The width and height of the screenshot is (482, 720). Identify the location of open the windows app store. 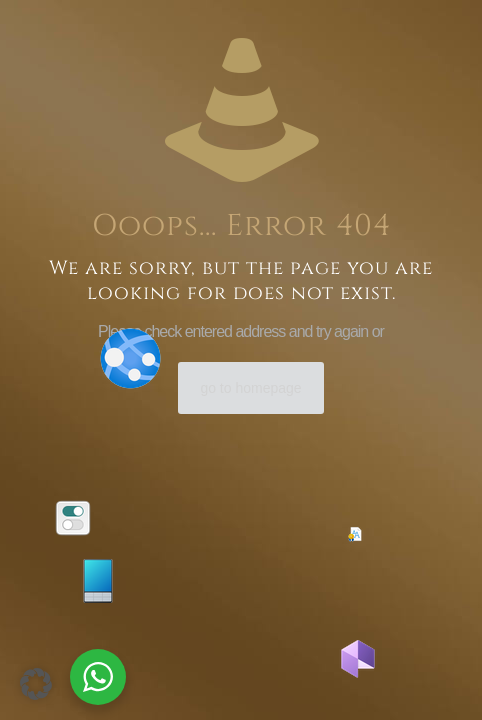
(130, 358).